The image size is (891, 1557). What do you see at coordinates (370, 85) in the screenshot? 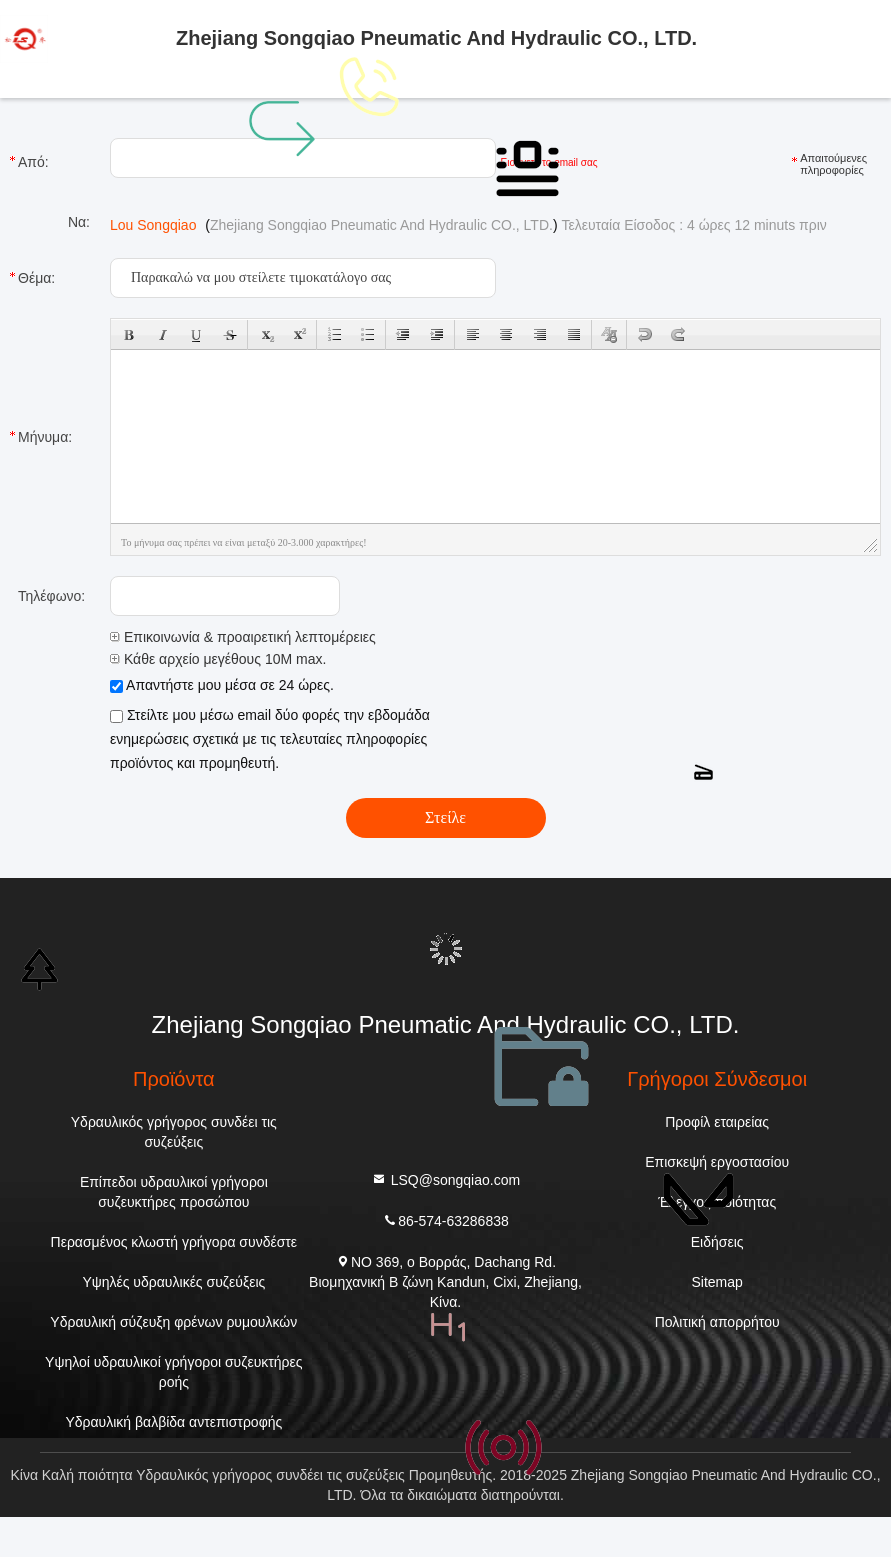
I see `make a phone call` at bounding box center [370, 85].